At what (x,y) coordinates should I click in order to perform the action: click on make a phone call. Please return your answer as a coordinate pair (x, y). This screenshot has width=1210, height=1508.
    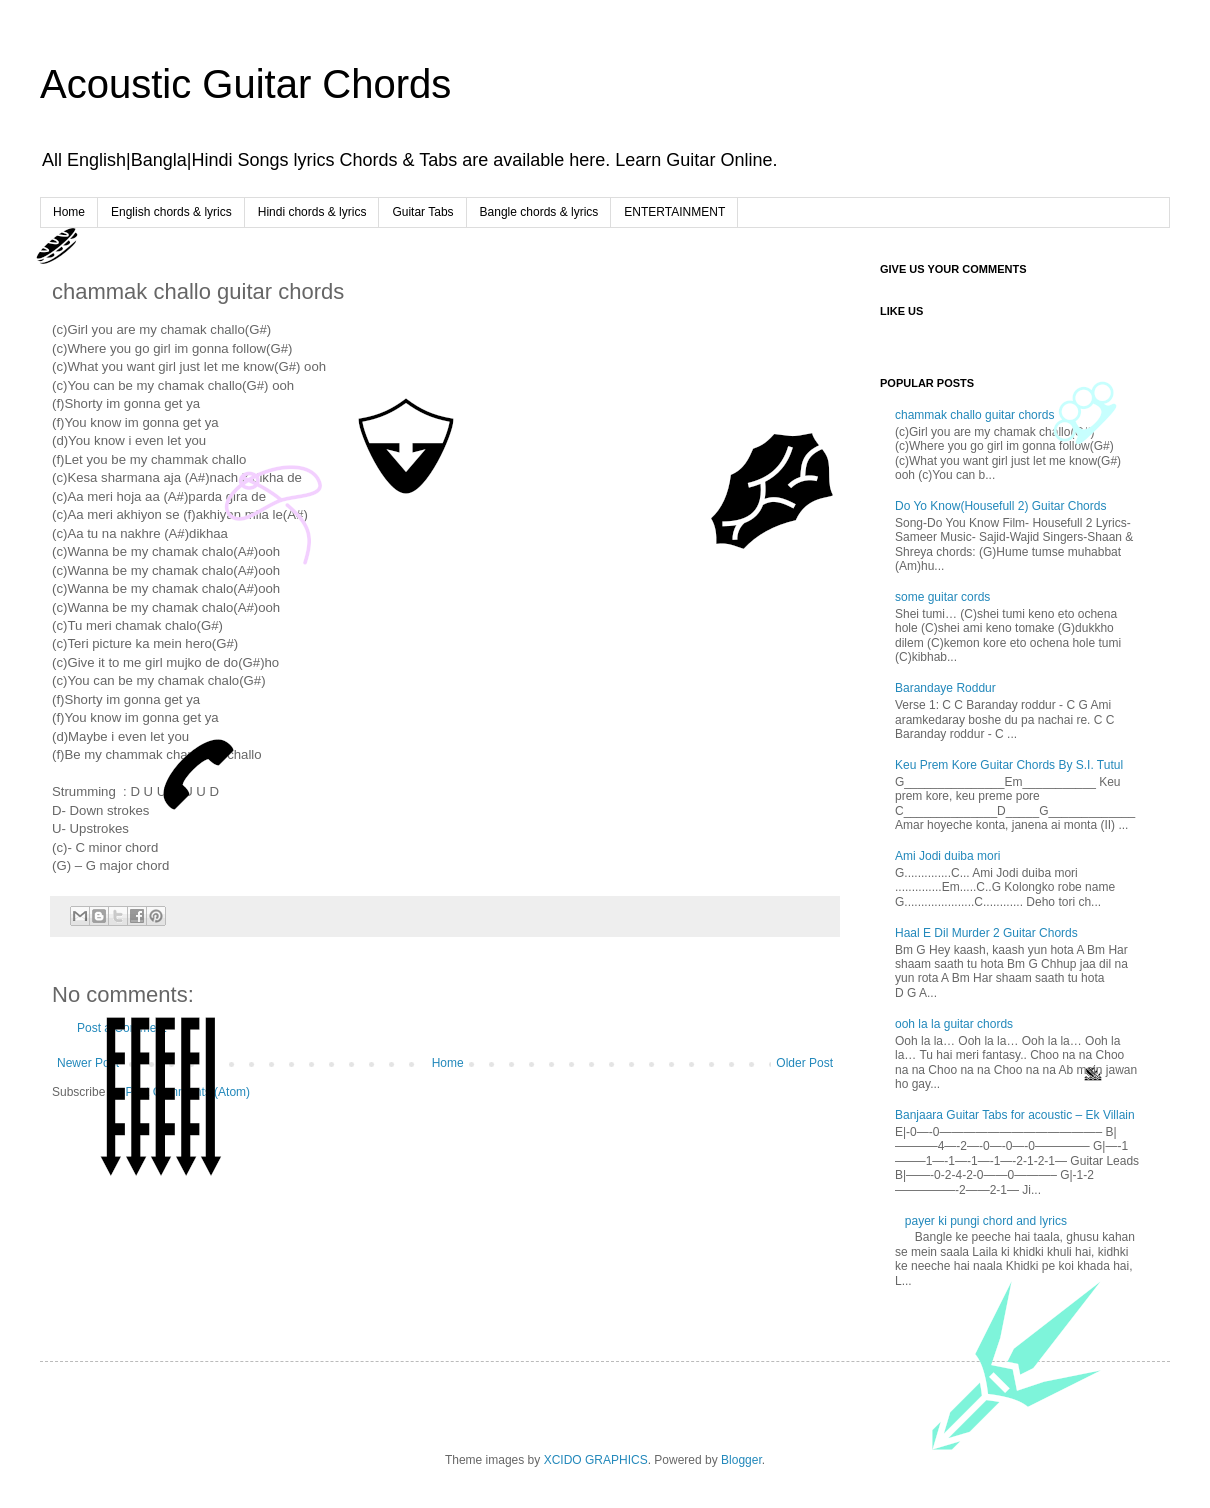
    Looking at the image, I should click on (198, 774).